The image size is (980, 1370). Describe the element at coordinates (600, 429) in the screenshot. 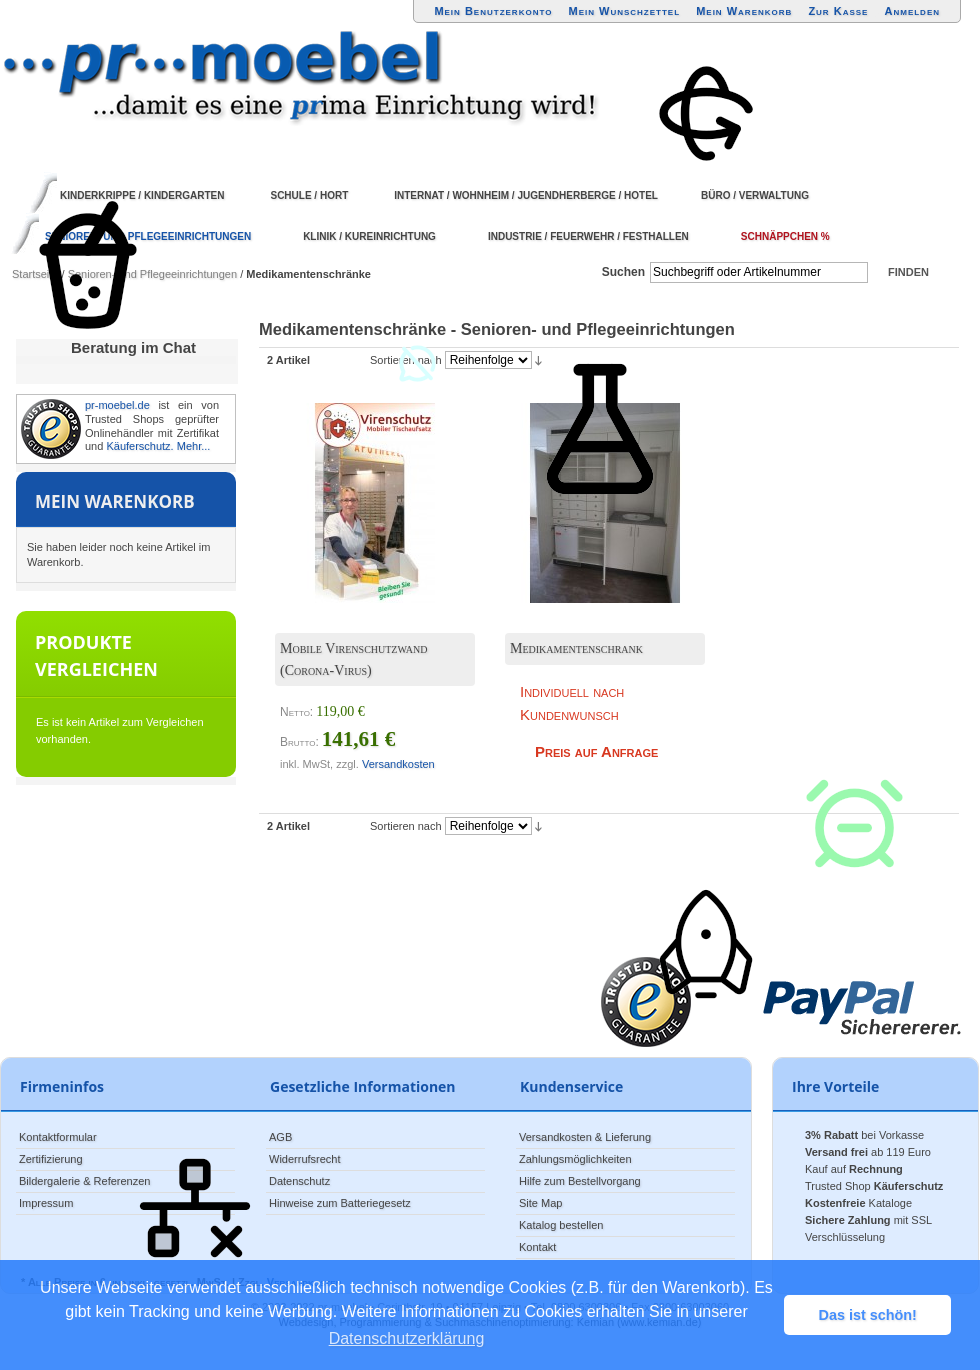

I see `access science or laboratory features` at that location.